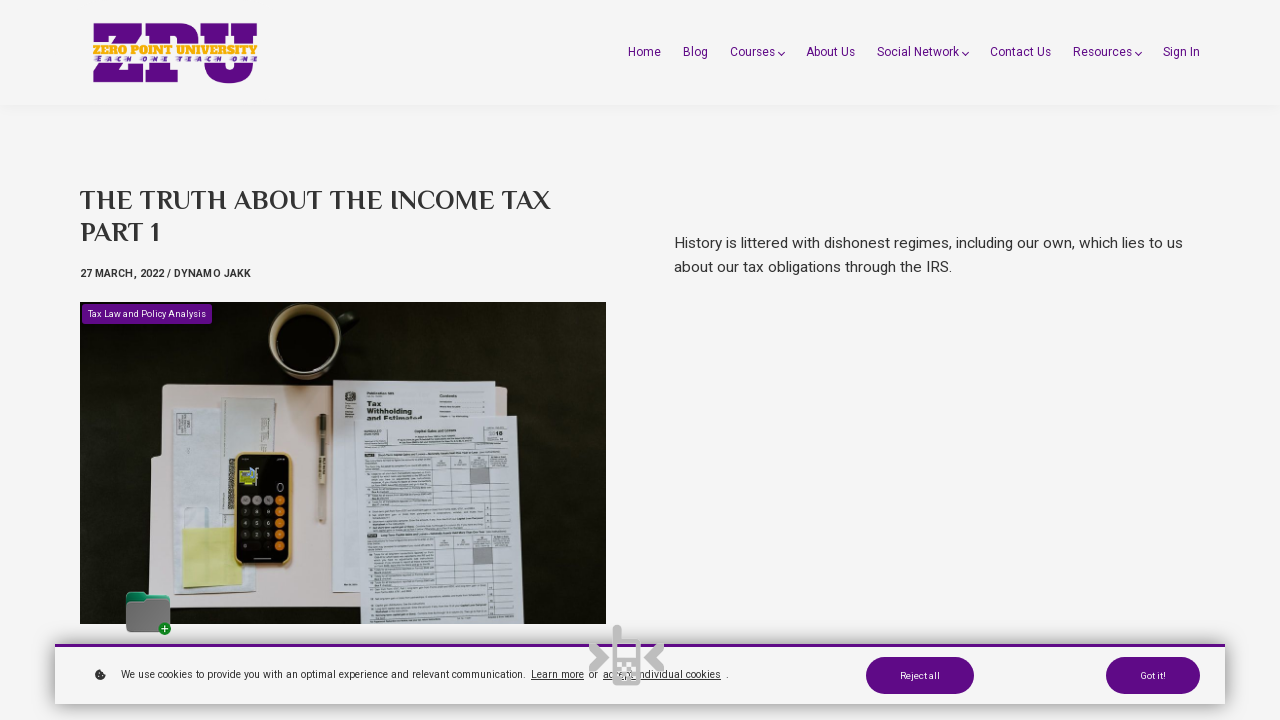 Image resolution: width=1280 pixels, height=720 pixels. What do you see at coordinates (248, 476) in the screenshot?
I see `audio or sound card hardware device` at bounding box center [248, 476].